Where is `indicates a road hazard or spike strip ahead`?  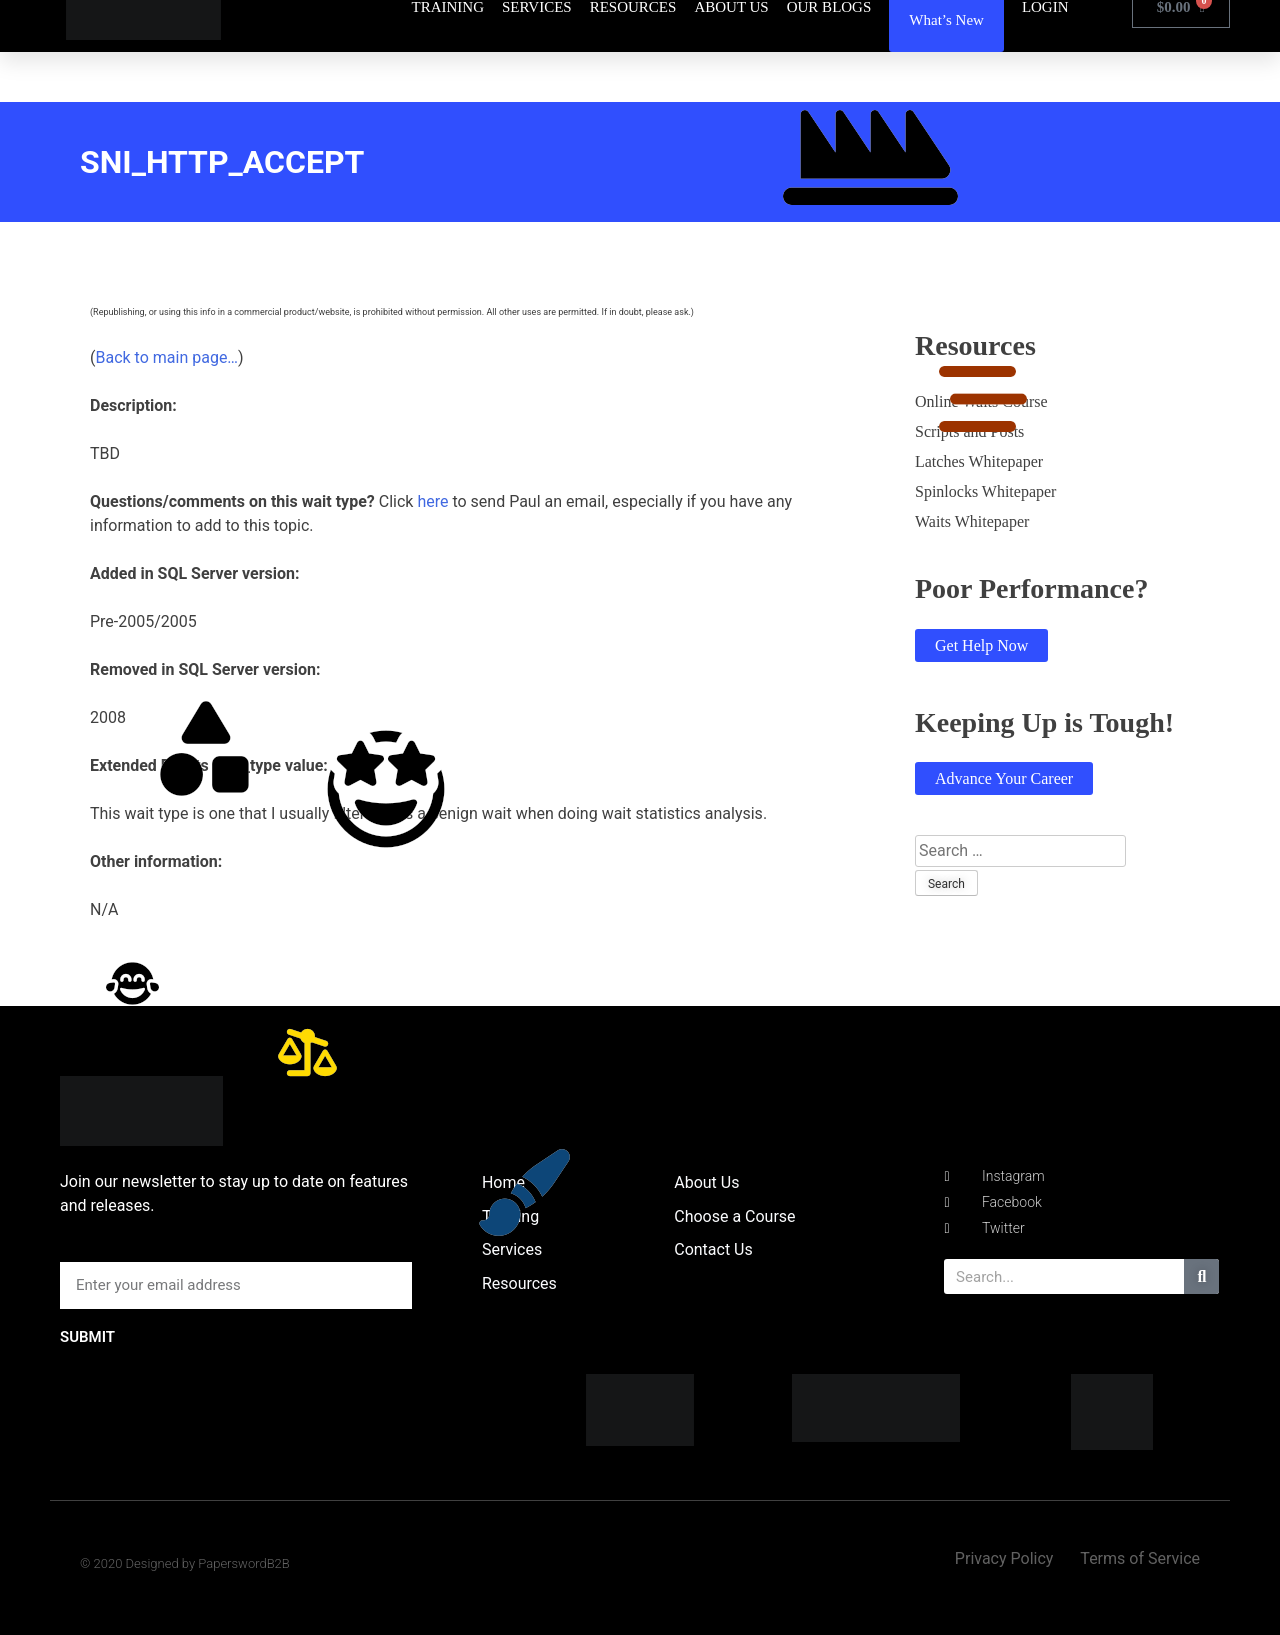 indicates a road hazard or spike strip ahead is located at coordinates (870, 152).